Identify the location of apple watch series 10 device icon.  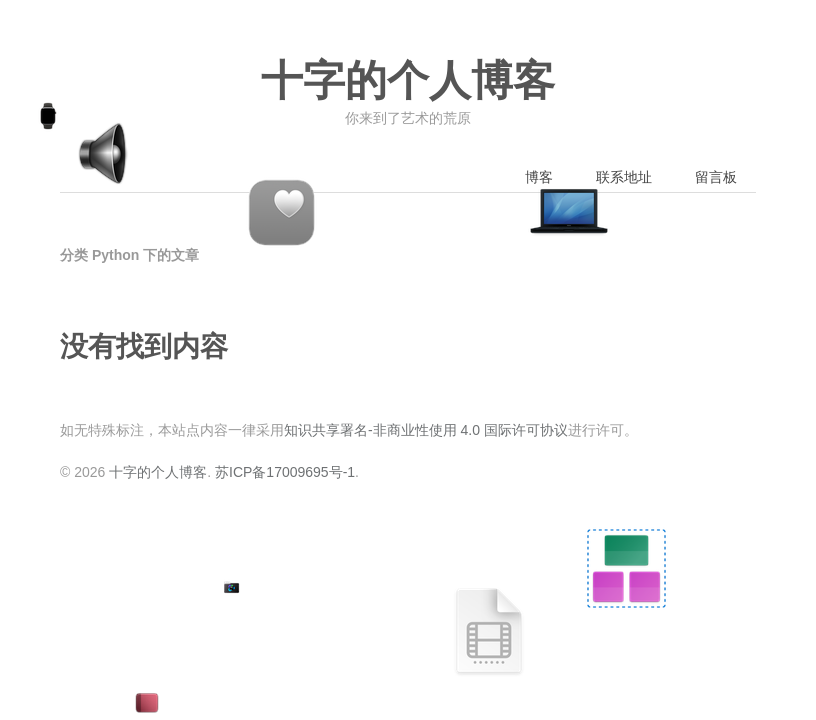
(48, 116).